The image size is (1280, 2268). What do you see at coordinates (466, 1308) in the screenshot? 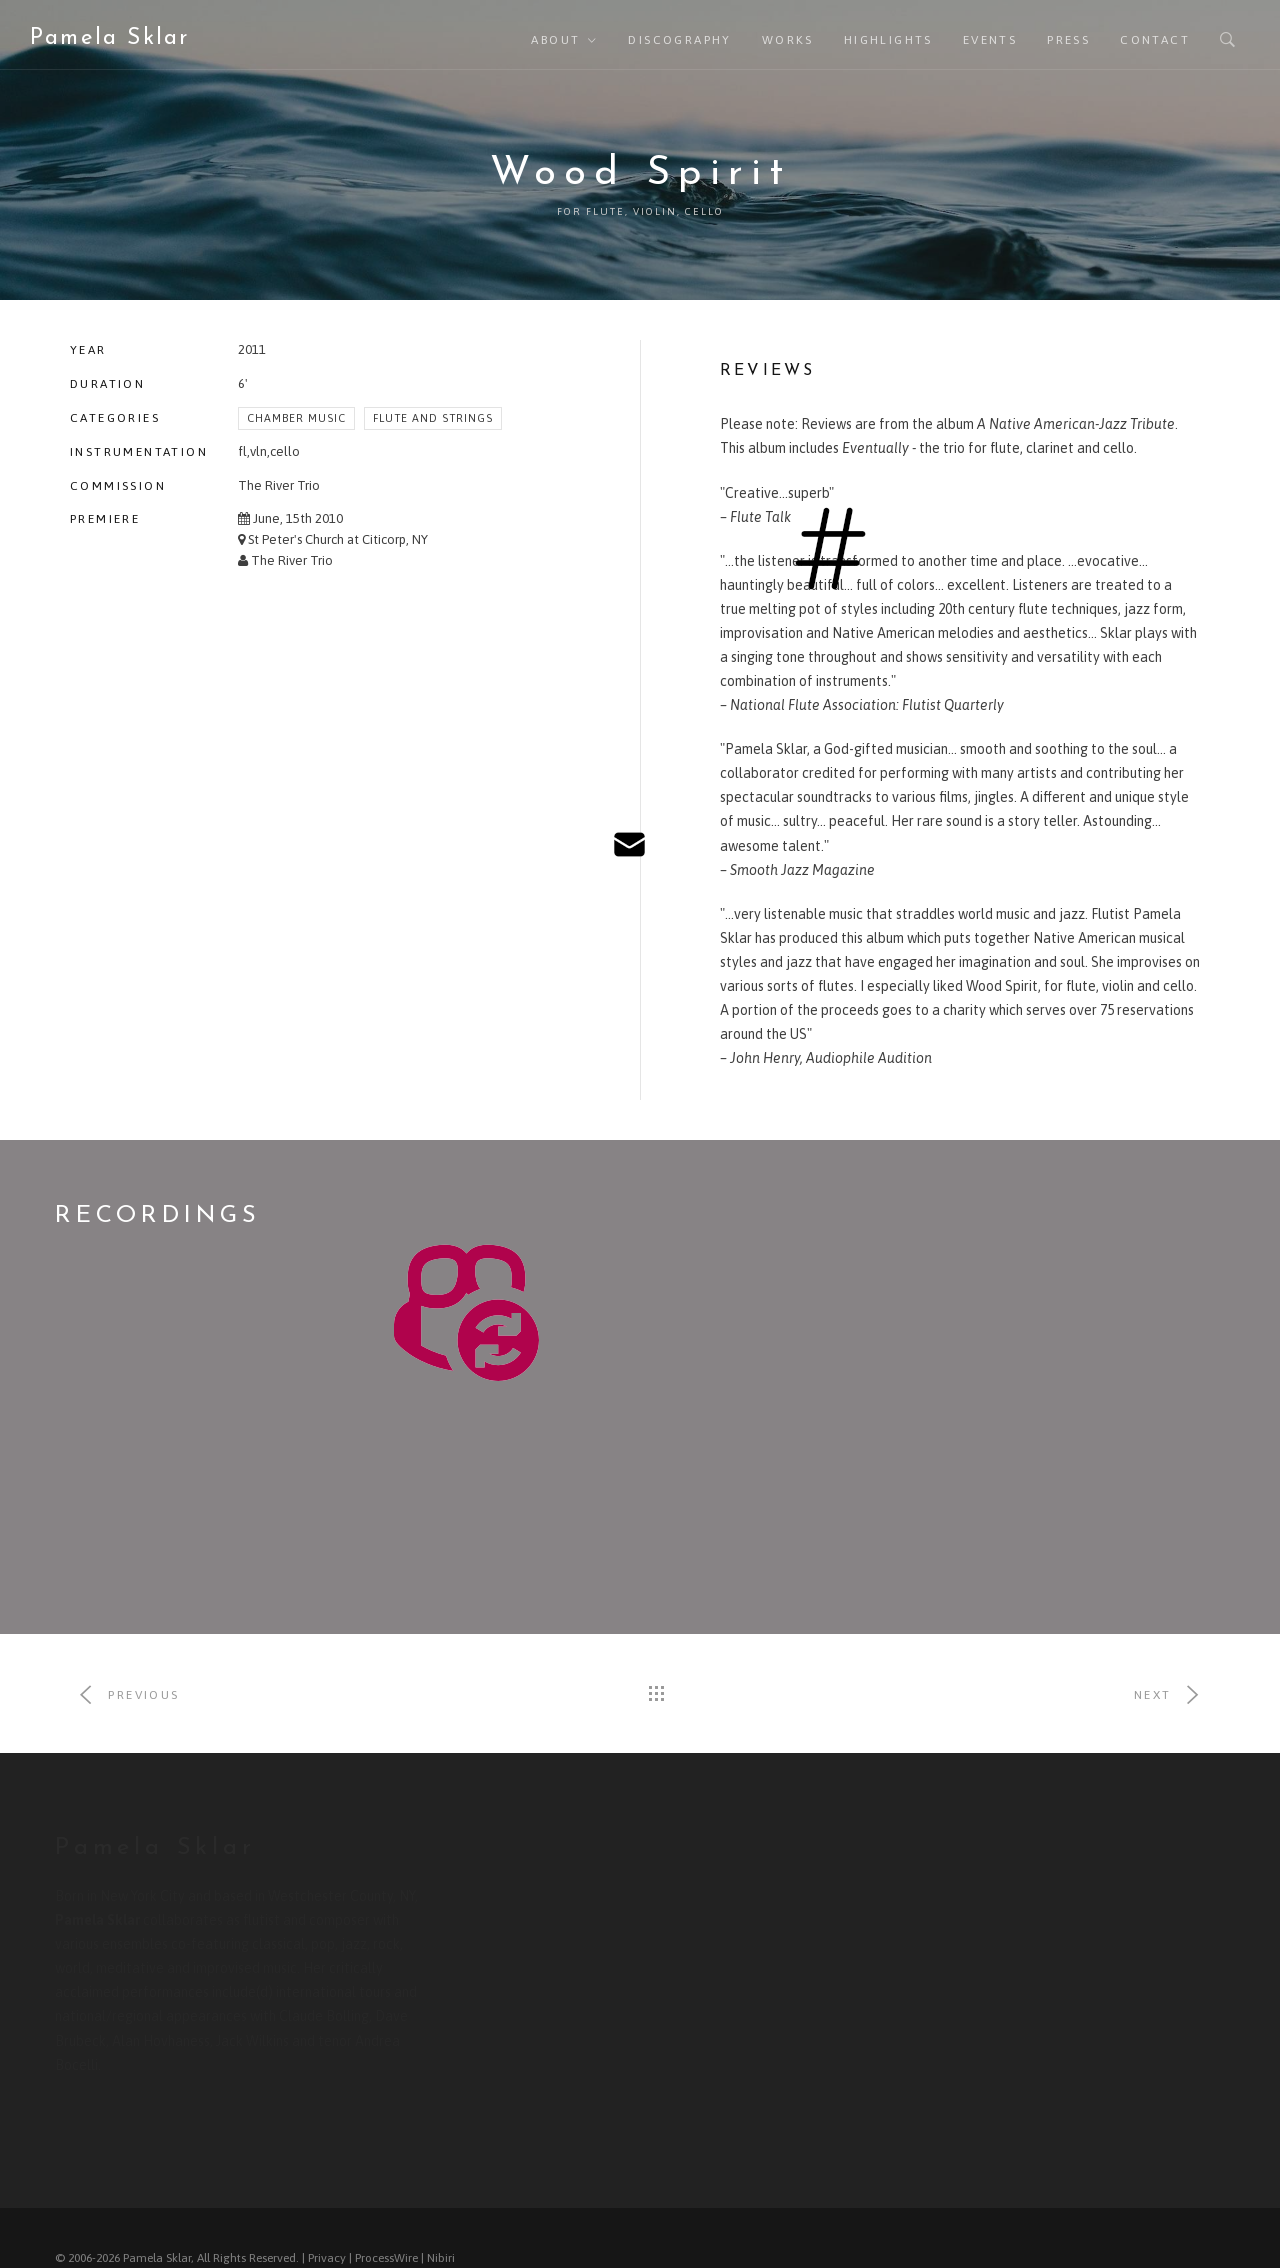
I see `copilot is processing your request` at bounding box center [466, 1308].